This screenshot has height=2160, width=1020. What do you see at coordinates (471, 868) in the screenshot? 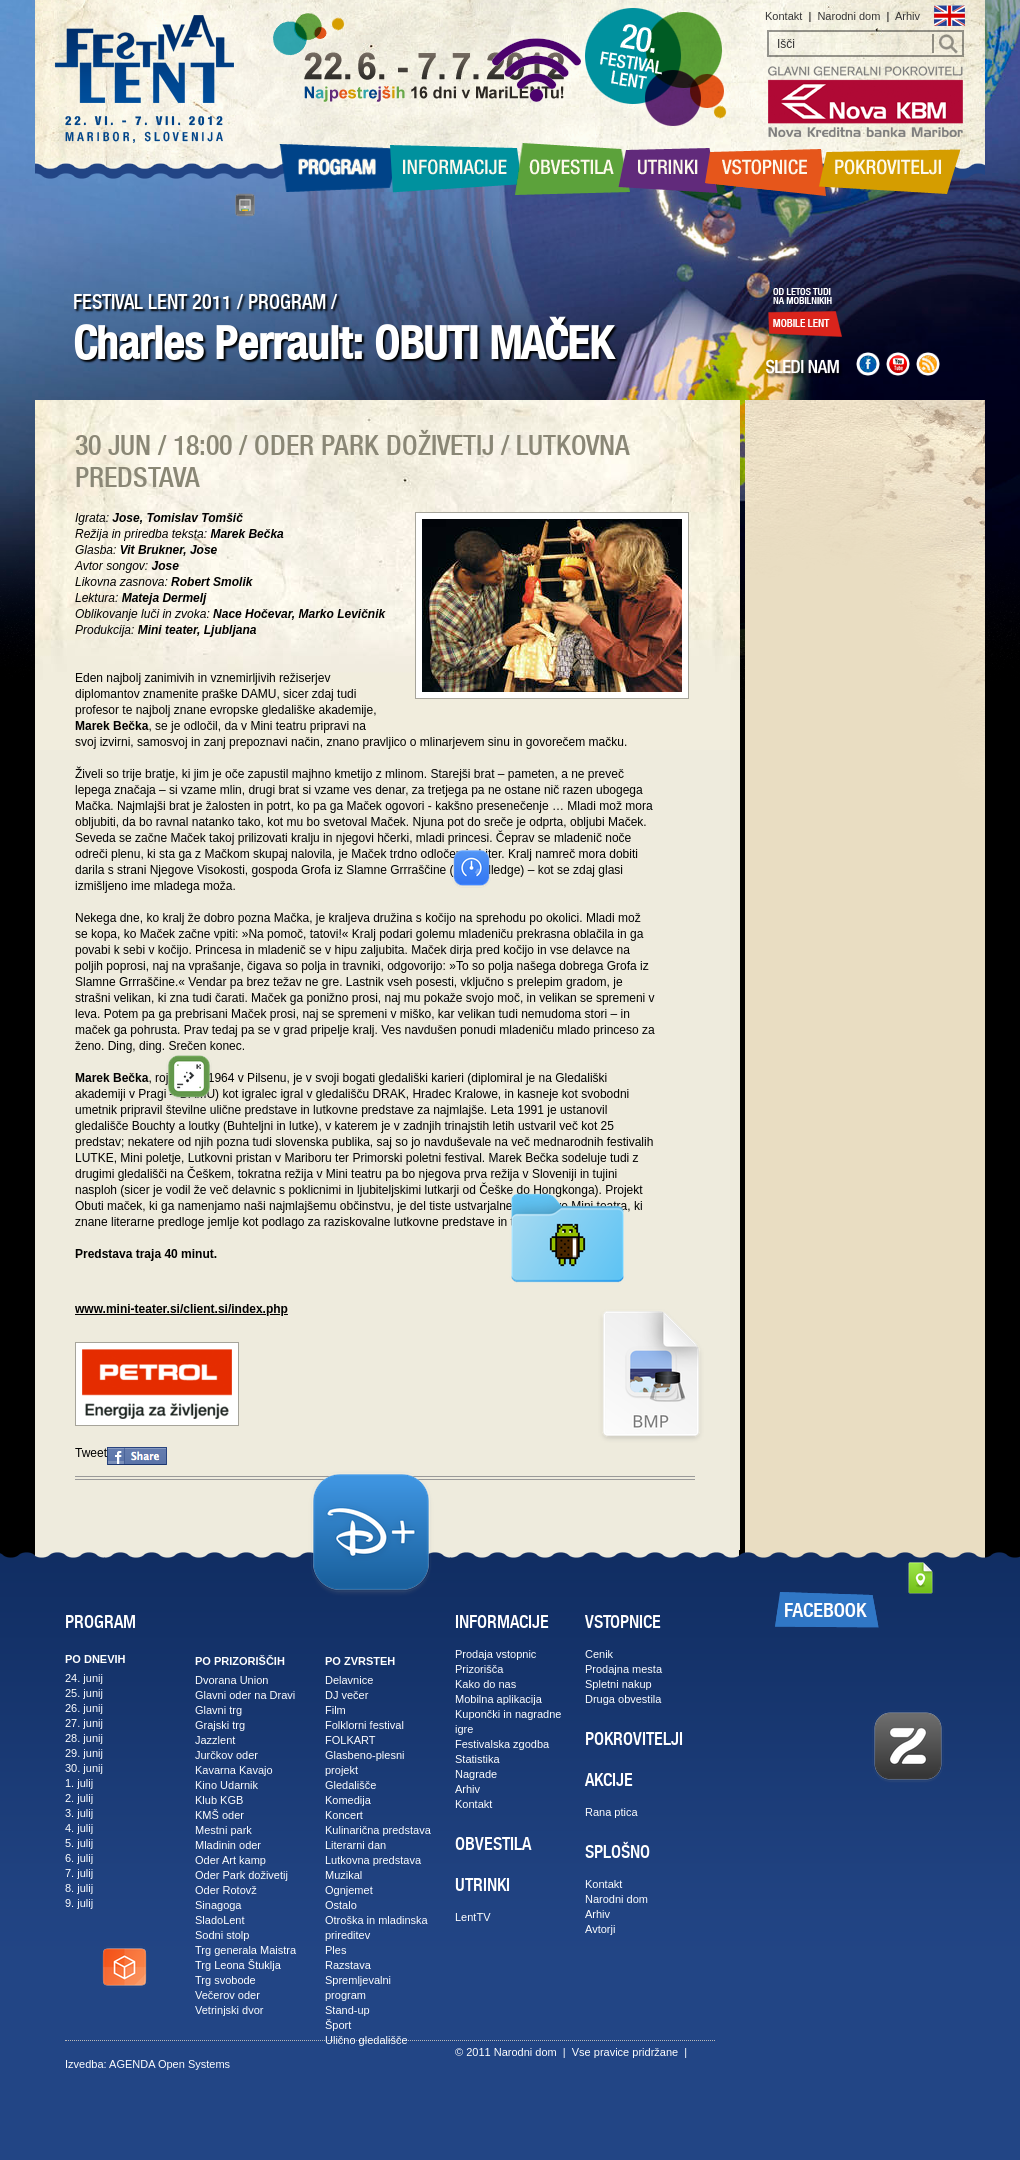
I see `open performance or speed settings` at bounding box center [471, 868].